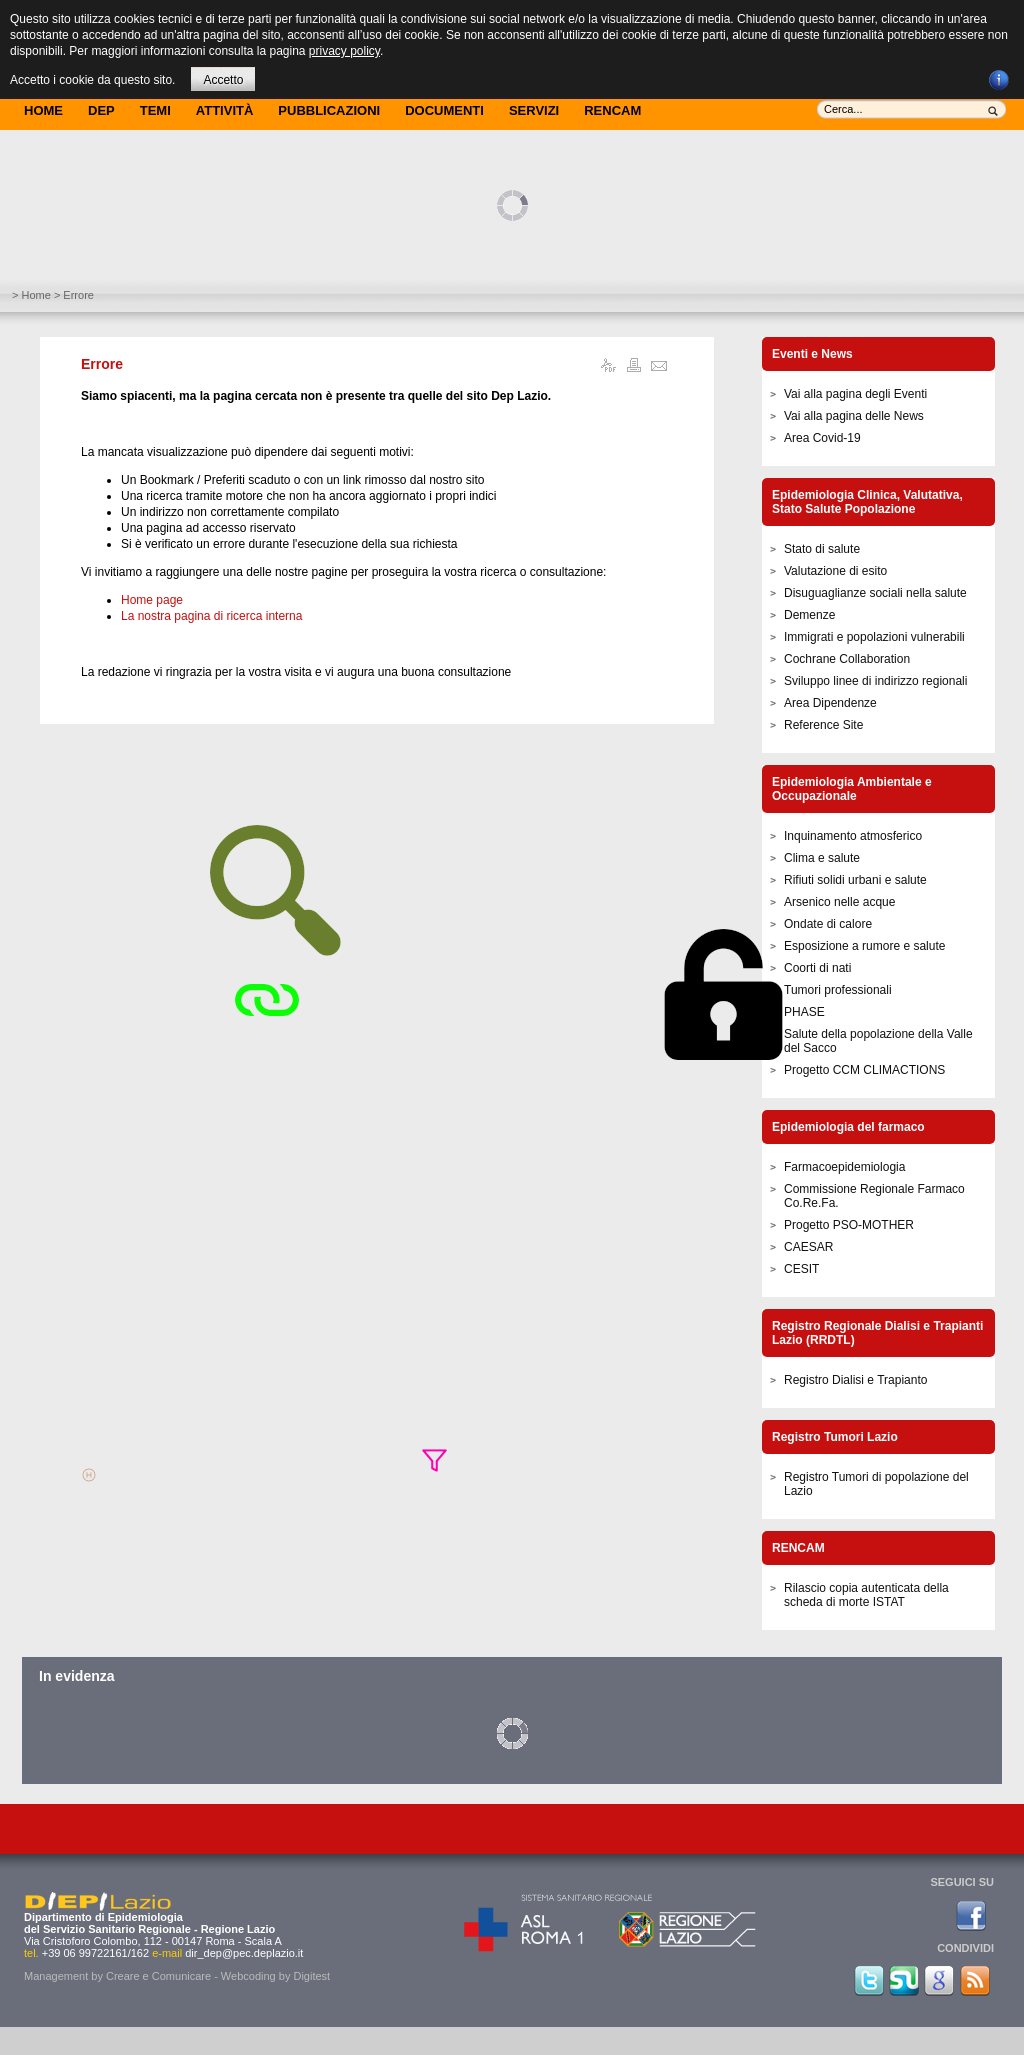 The width and height of the screenshot is (1024, 2055). I want to click on copy or share a link, so click(267, 1000).